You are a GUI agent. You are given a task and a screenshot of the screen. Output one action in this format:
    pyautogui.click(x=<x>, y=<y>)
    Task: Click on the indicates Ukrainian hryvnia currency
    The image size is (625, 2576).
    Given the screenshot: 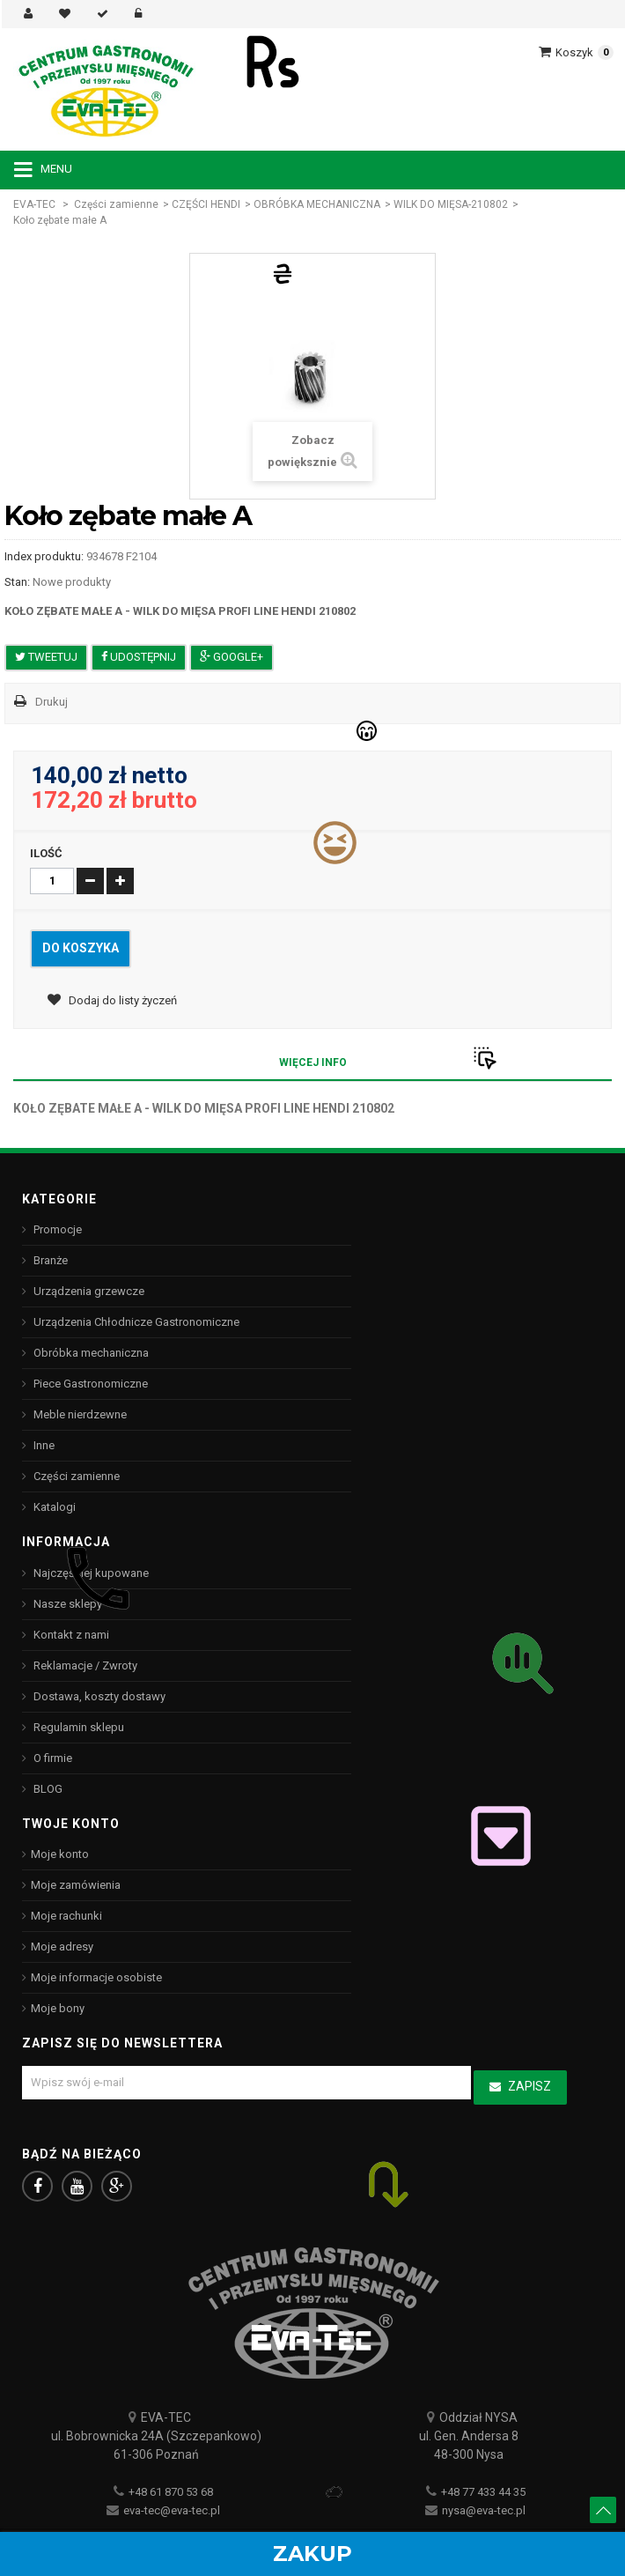 What is the action you would take?
    pyautogui.click(x=283, y=274)
    